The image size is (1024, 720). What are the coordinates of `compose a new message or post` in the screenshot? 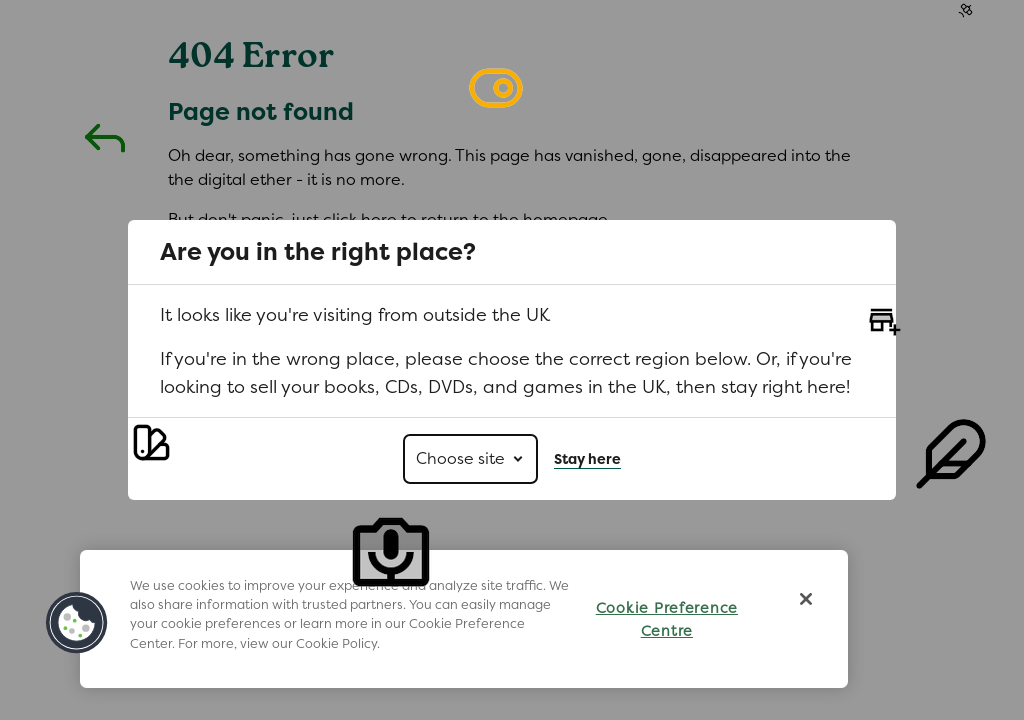 It's located at (951, 454).